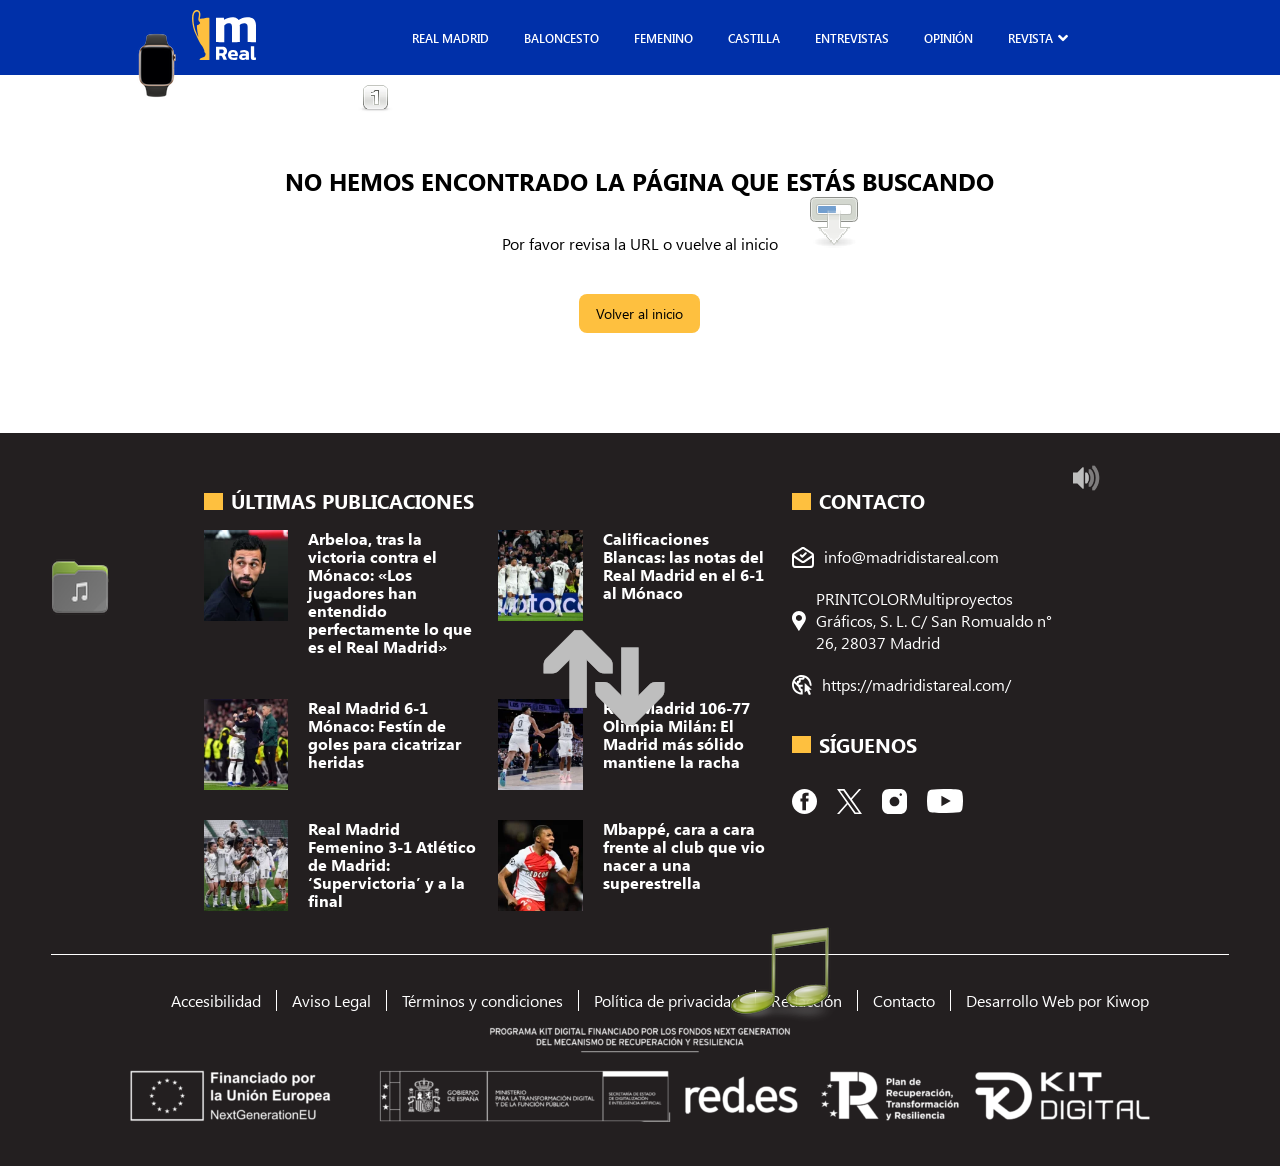 Image resolution: width=1280 pixels, height=1166 pixels. What do you see at coordinates (604, 682) in the screenshot?
I see `sync or refresh email inbox` at bounding box center [604, 682].